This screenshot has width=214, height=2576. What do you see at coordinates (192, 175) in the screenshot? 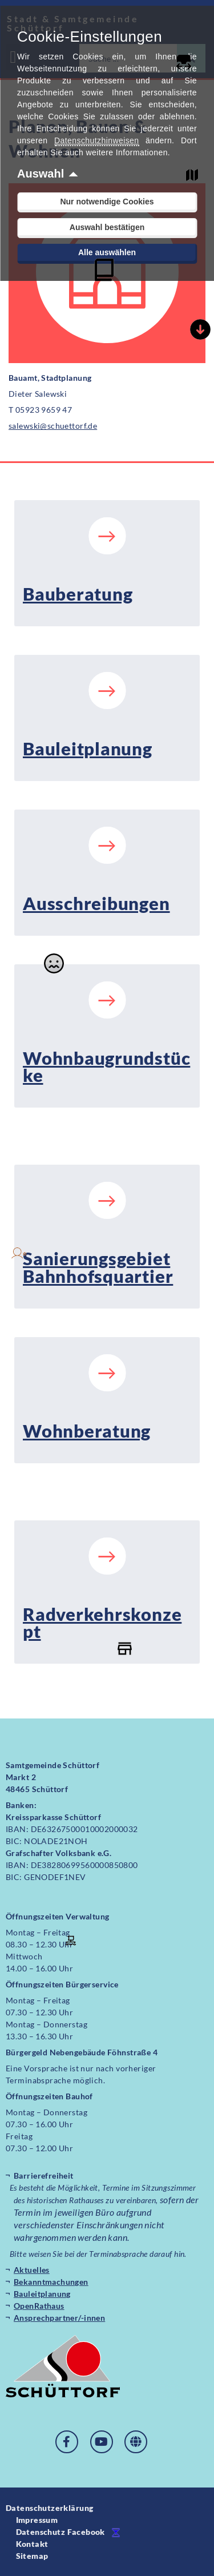
I see `open the map view` at bounding box center [192, 175].